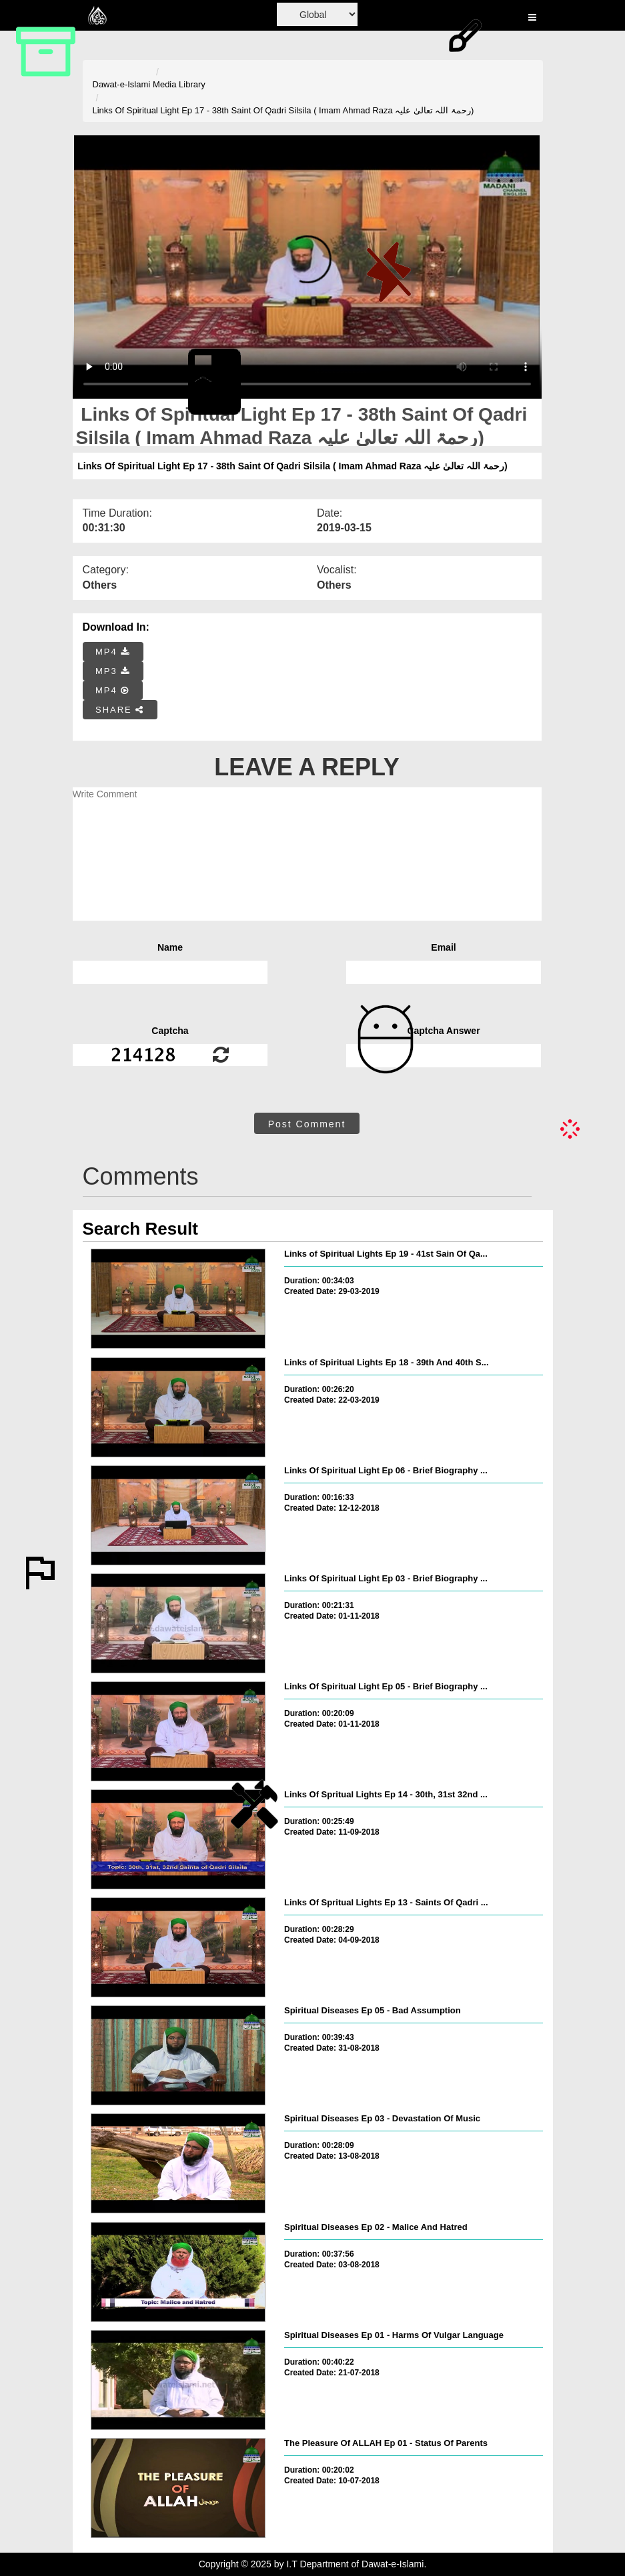 This screenshot has height=2576, width=625. I want to click on access drawing or painting tools, so click(465, 35).